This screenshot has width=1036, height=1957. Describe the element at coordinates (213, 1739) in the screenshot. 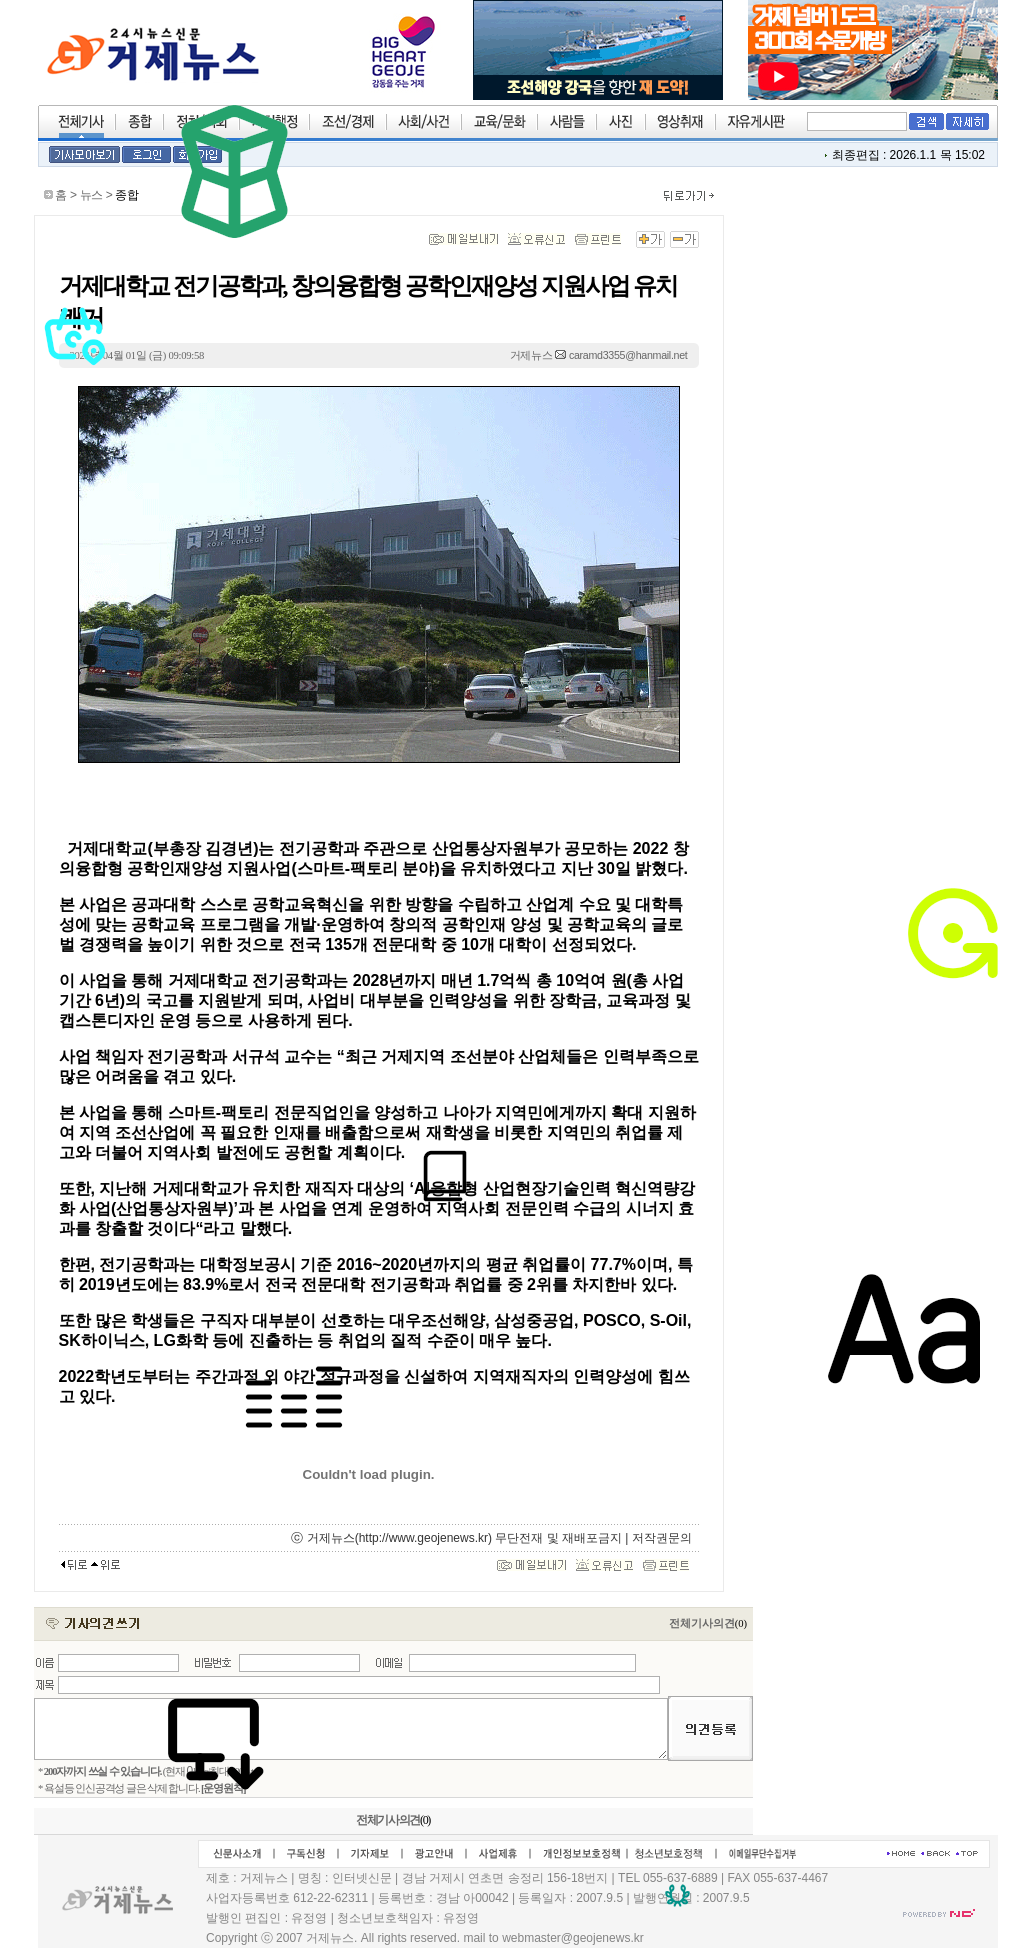

I see `download to desktop computer` at that location.